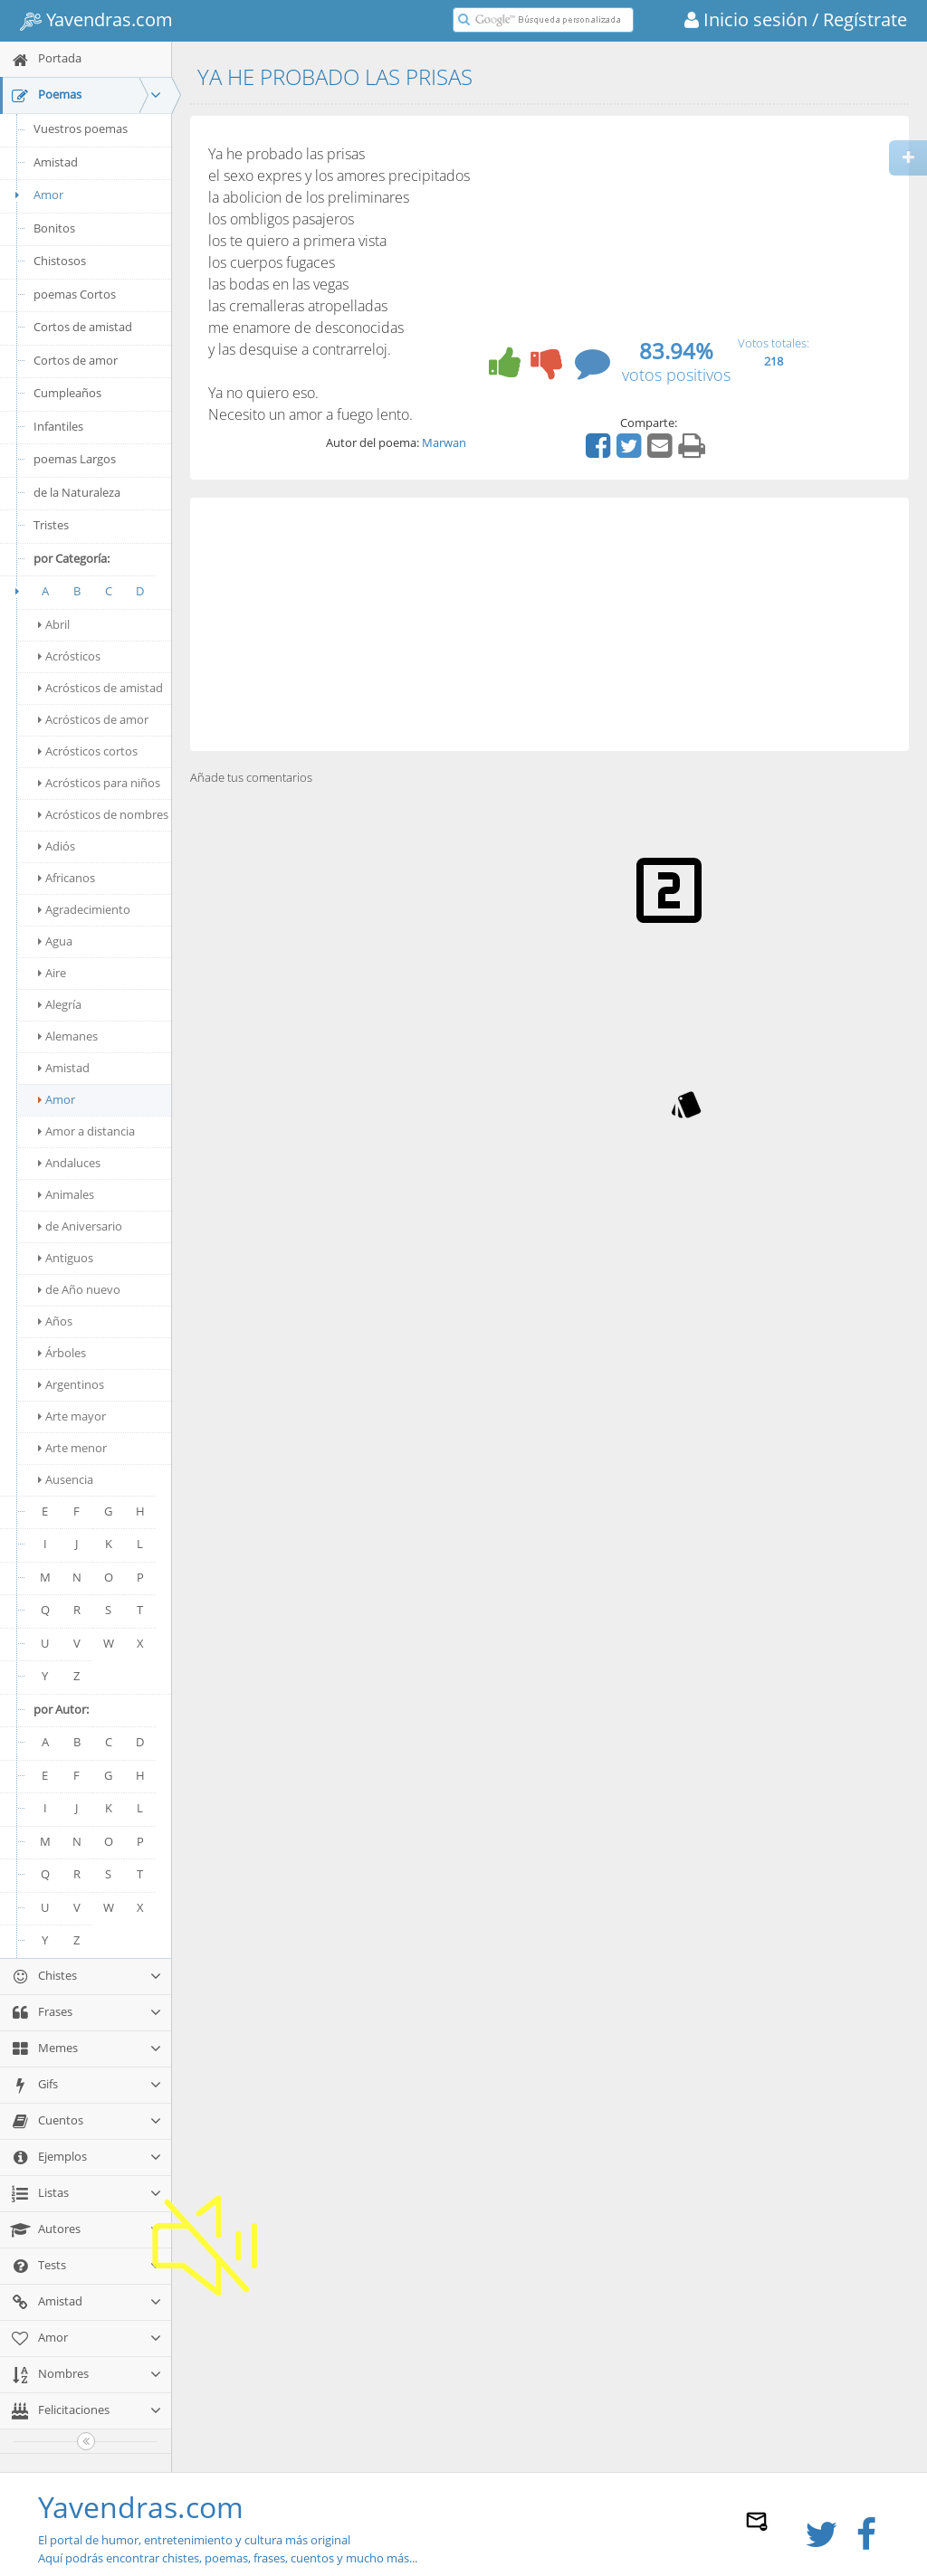  What do you see at coordinates (203, 2246) in the screenshot?
I see `mute audio or sound` at bounding box center [203, 2246].